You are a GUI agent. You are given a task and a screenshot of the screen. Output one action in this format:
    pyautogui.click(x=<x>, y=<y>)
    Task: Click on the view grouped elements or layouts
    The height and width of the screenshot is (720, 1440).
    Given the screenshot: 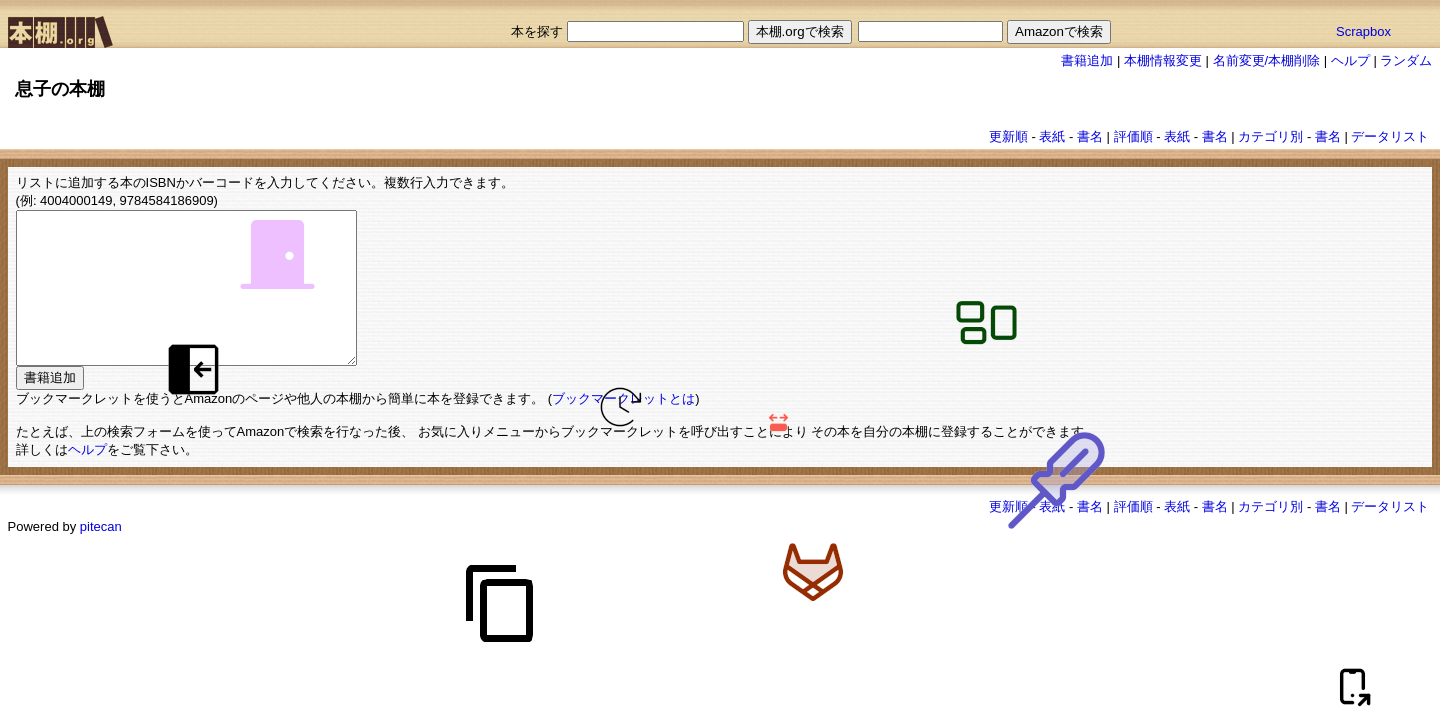 What is the action you would take?
    pyautogui.click(x=986, y=320)
    